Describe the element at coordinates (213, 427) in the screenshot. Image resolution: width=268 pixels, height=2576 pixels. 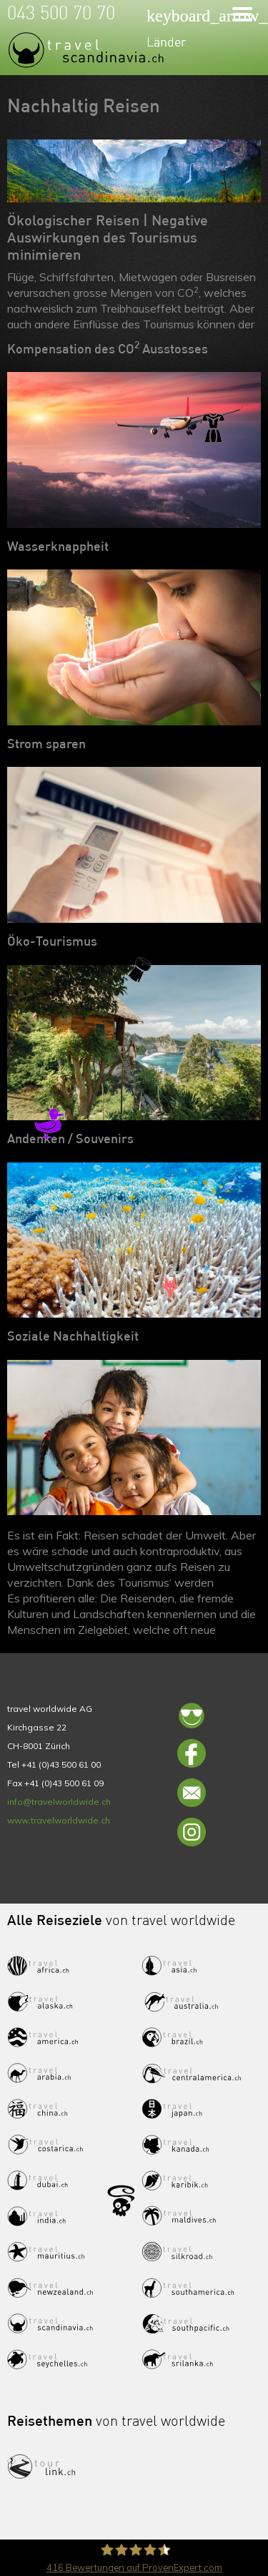
I see `view travel outfit options` at that location.